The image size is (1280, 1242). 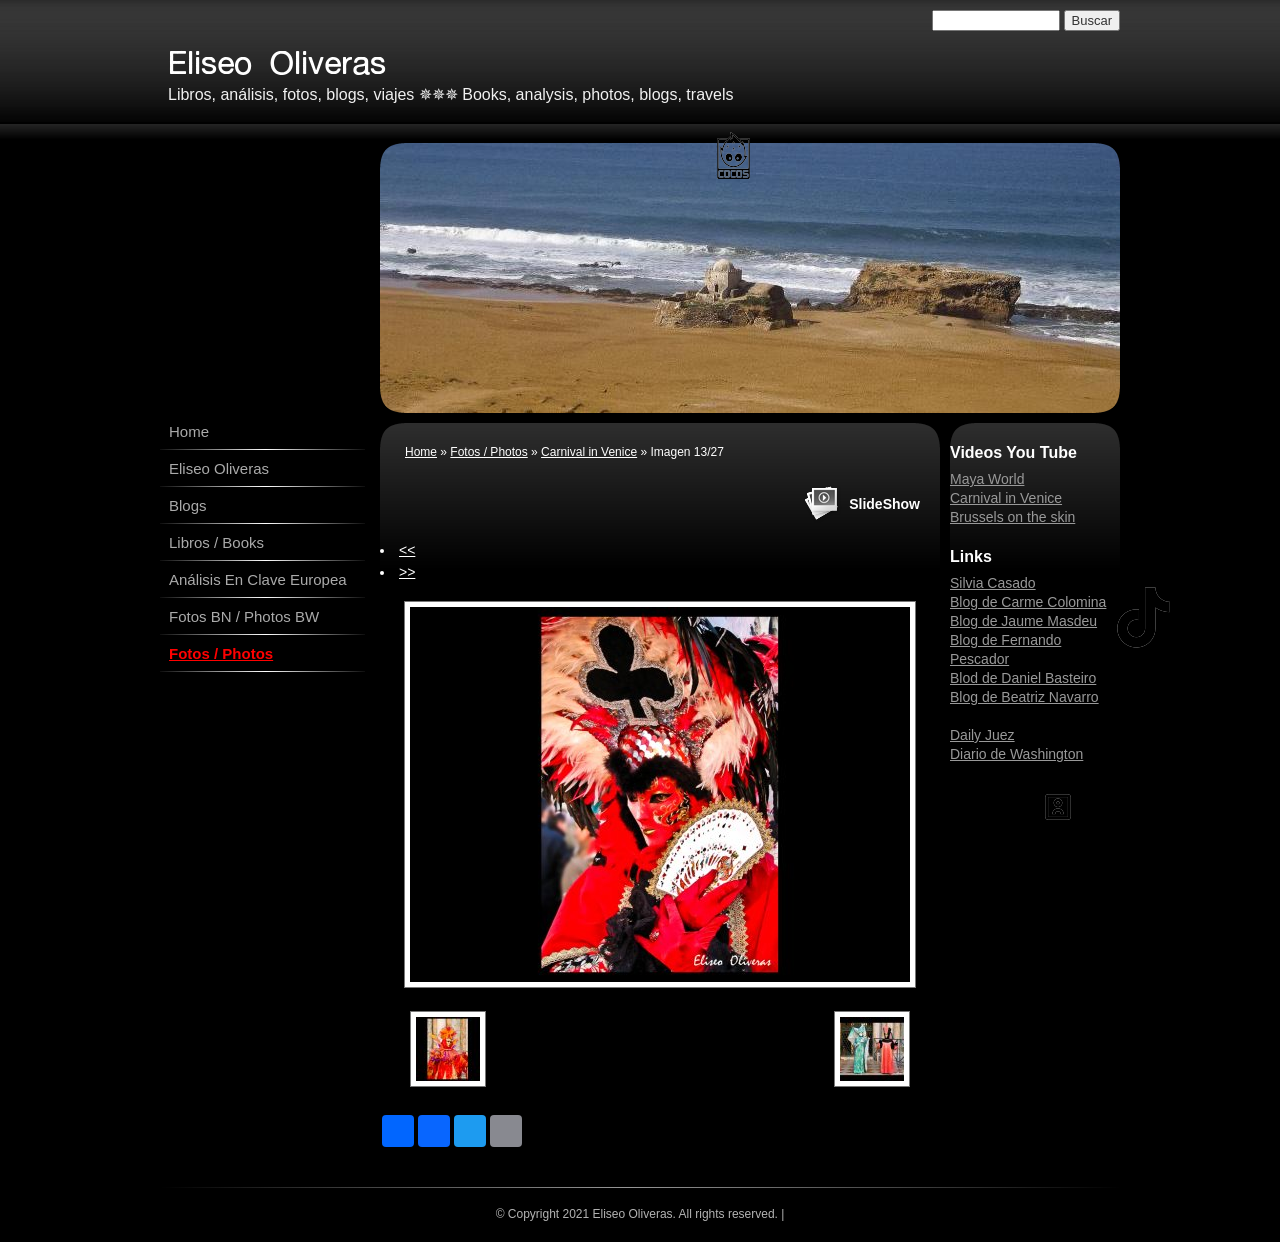 What do you see at coordinates (733, 155) in the screenshot?
I see `cocos game engine logo` at bounding box center [733, 155].